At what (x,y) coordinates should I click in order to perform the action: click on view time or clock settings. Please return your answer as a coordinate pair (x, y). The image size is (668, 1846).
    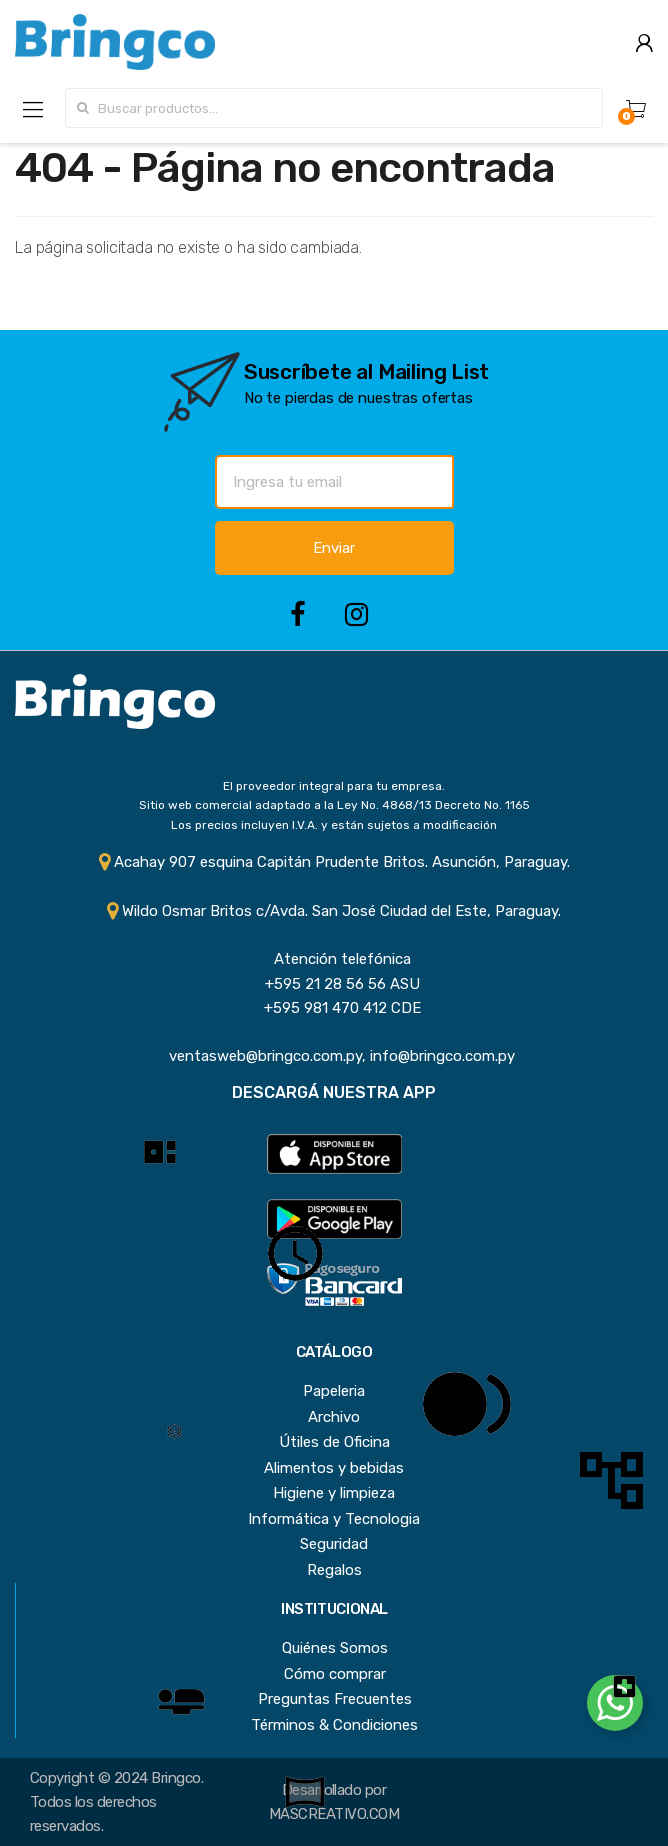
    Looking at the image, I should click on (295, 1253).